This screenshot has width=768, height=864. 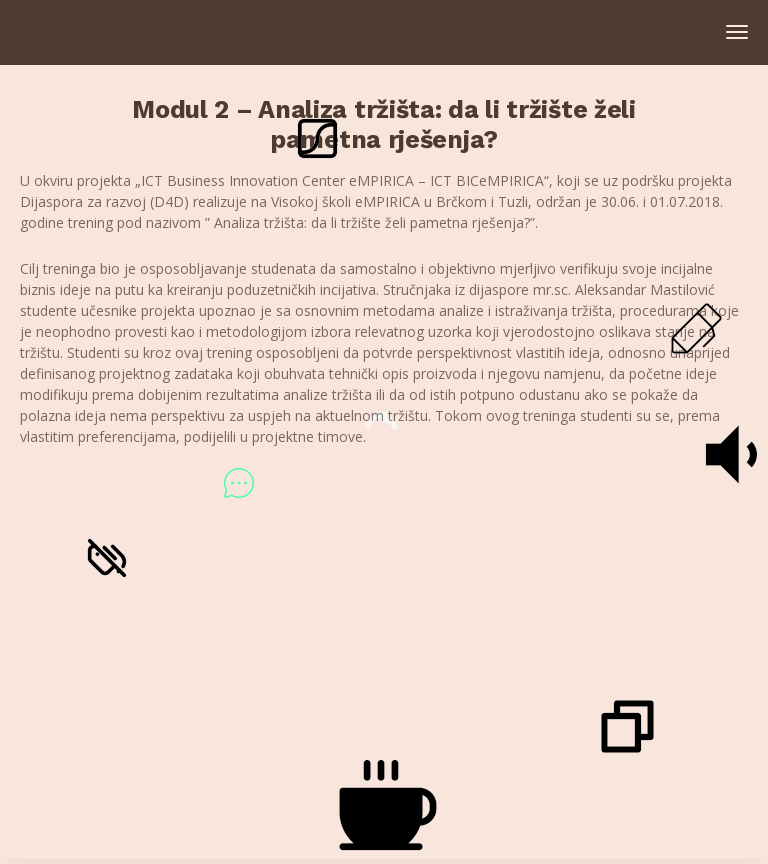 I want to click on find nearby coffee shops or cafés, so click(x=384, y=808).